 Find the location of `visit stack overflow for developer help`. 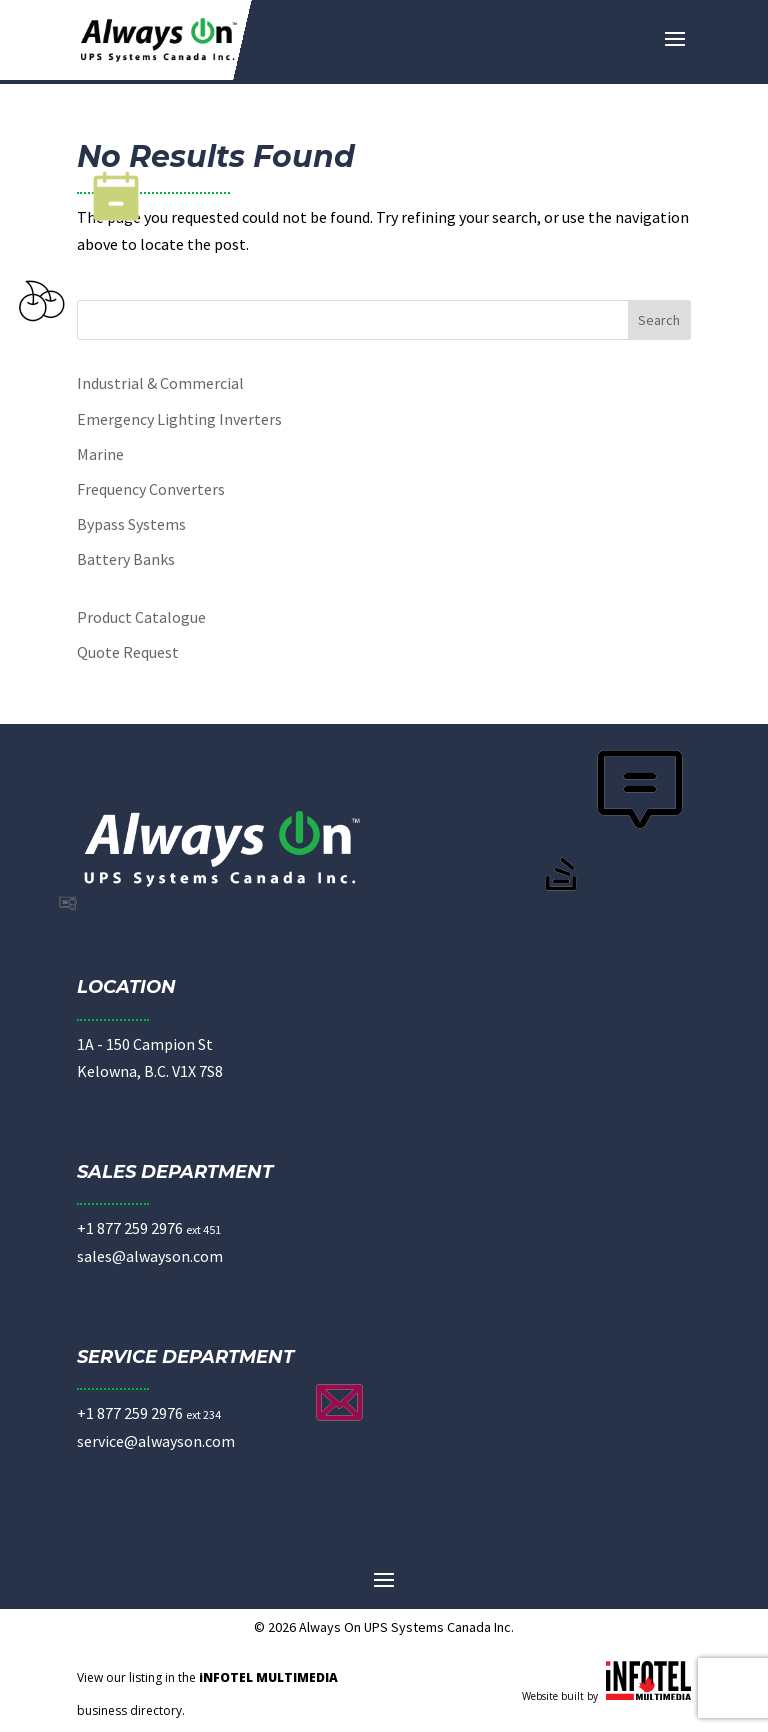

visit stack overflow for developer help is located at coordinates (561, 874).